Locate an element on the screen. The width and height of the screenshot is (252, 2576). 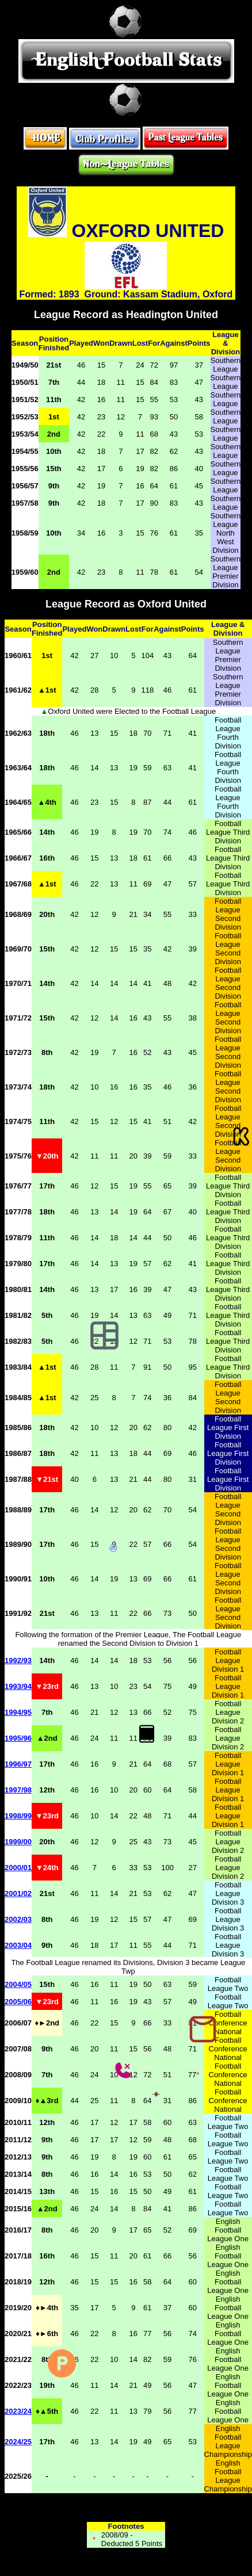
find nearby parking locations is located at coordinates (62, 2363).